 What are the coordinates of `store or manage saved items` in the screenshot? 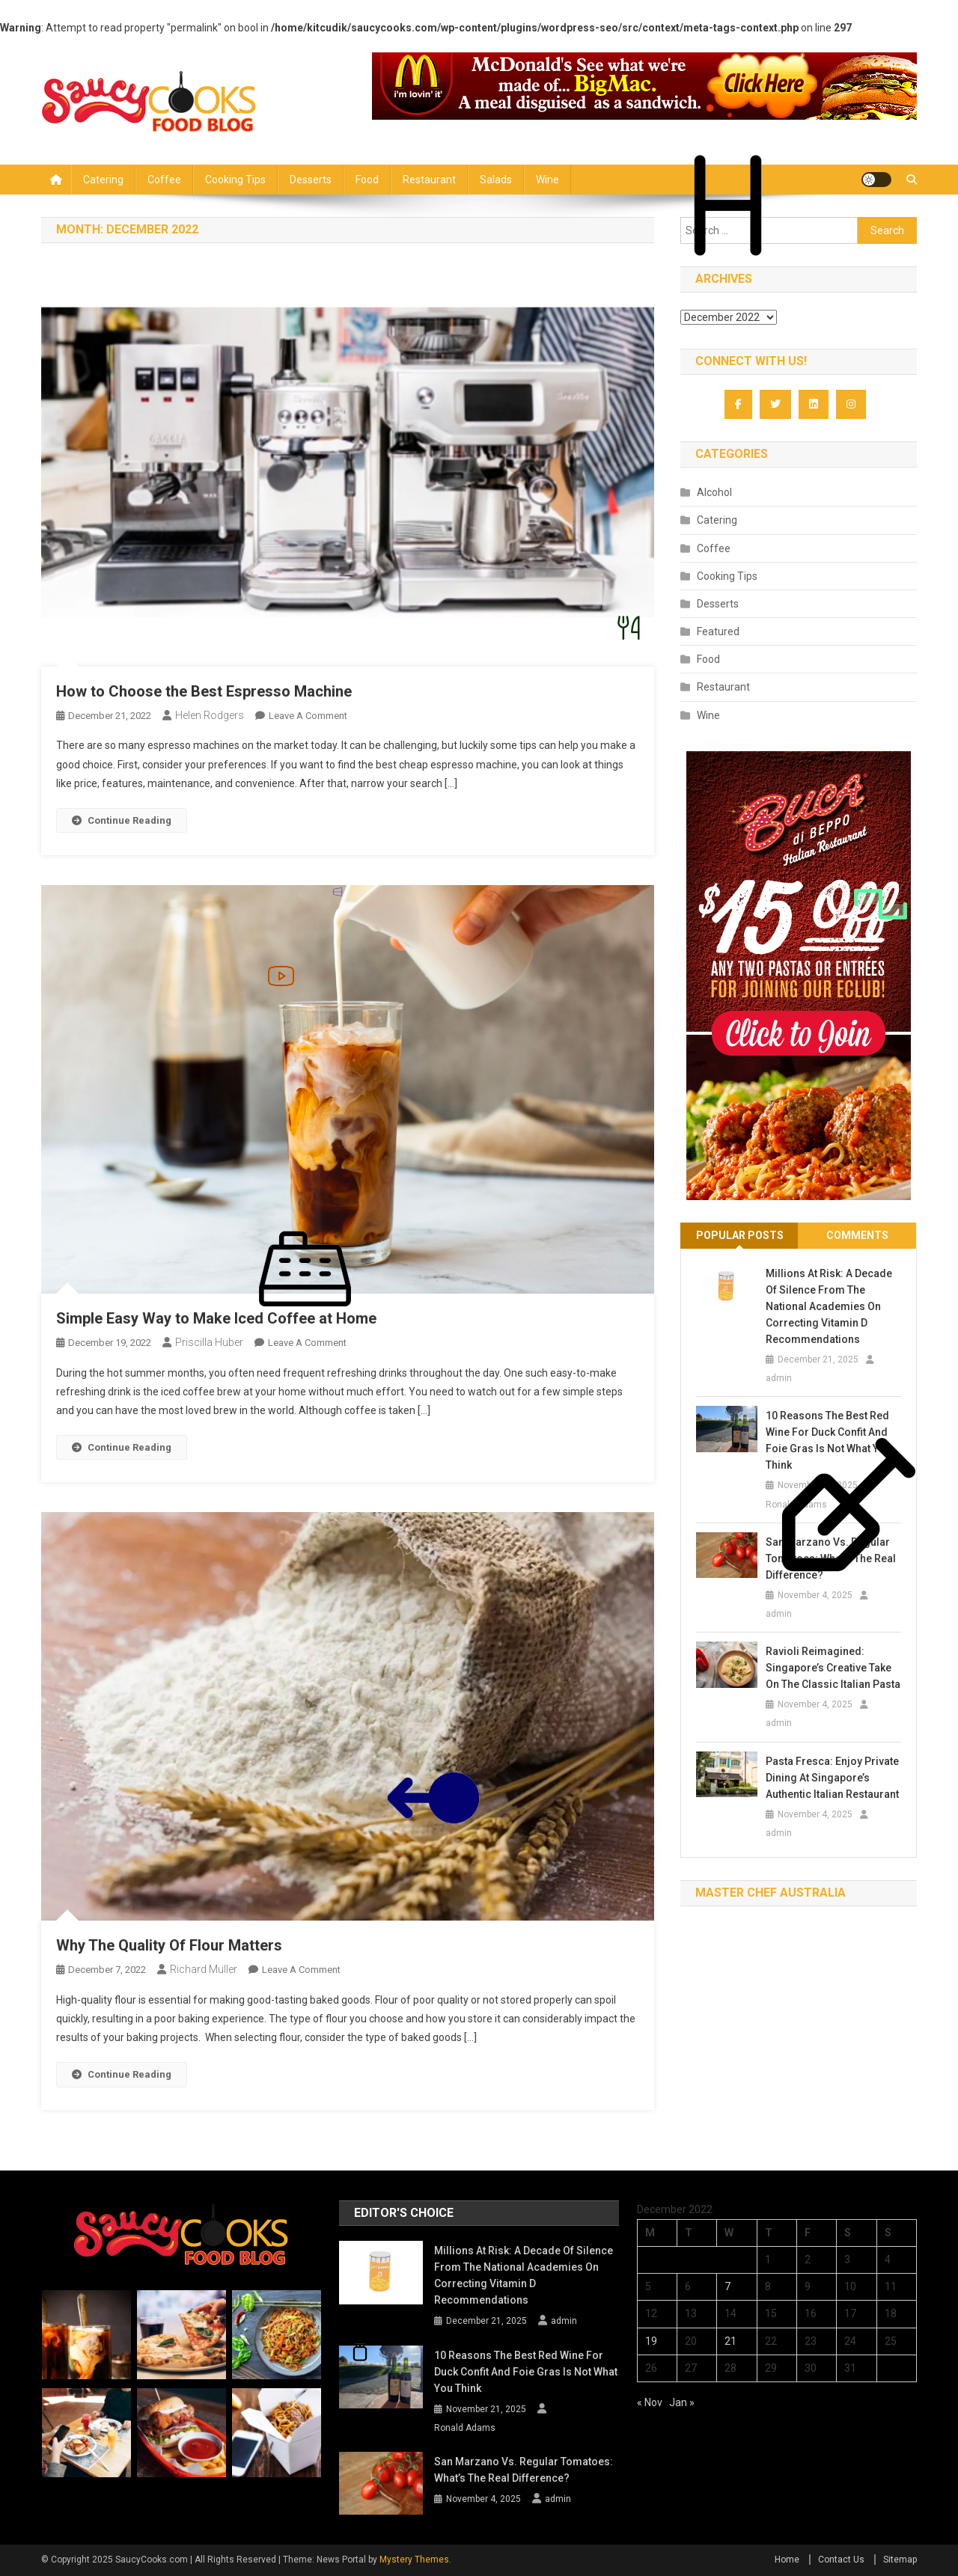 It's located at (360, 2352).